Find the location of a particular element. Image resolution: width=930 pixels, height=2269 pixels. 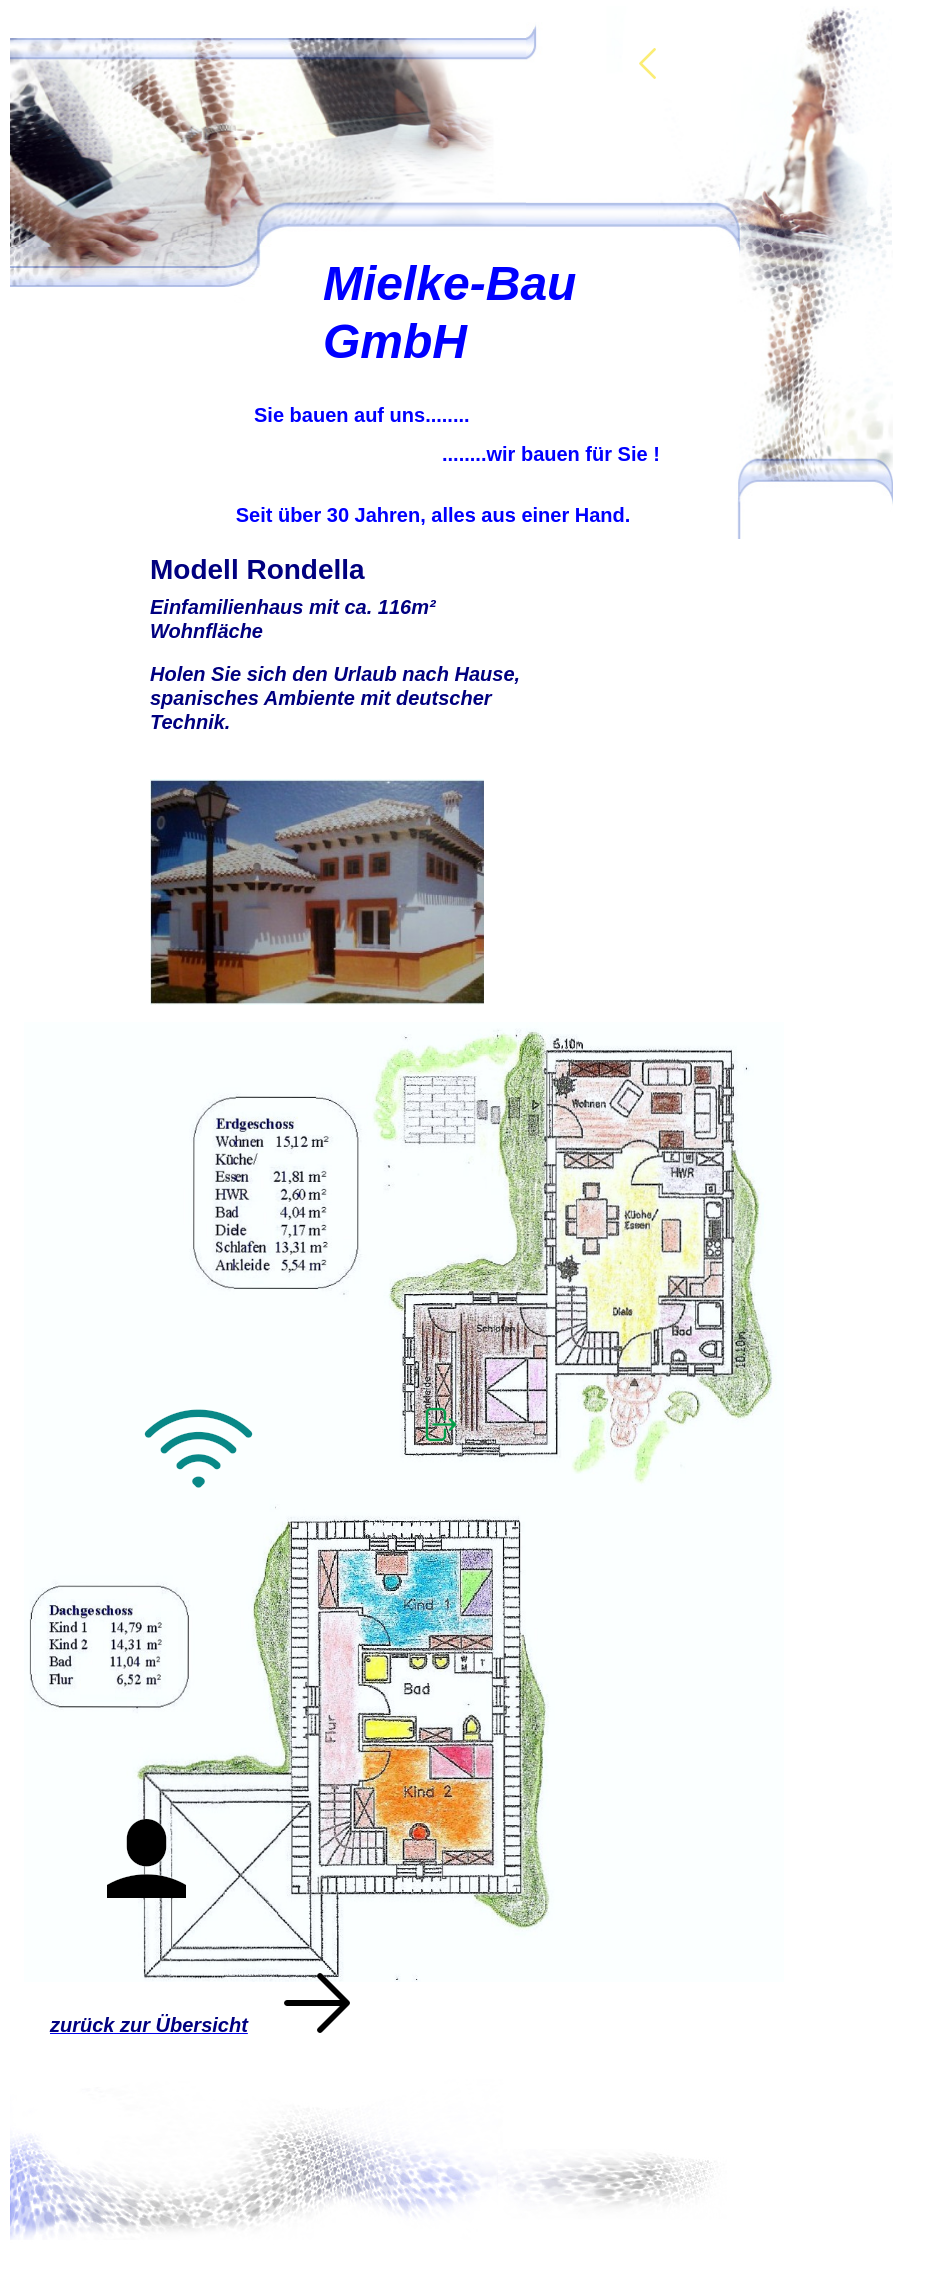

go back to the previous screen is located at coordinates (647, 63).